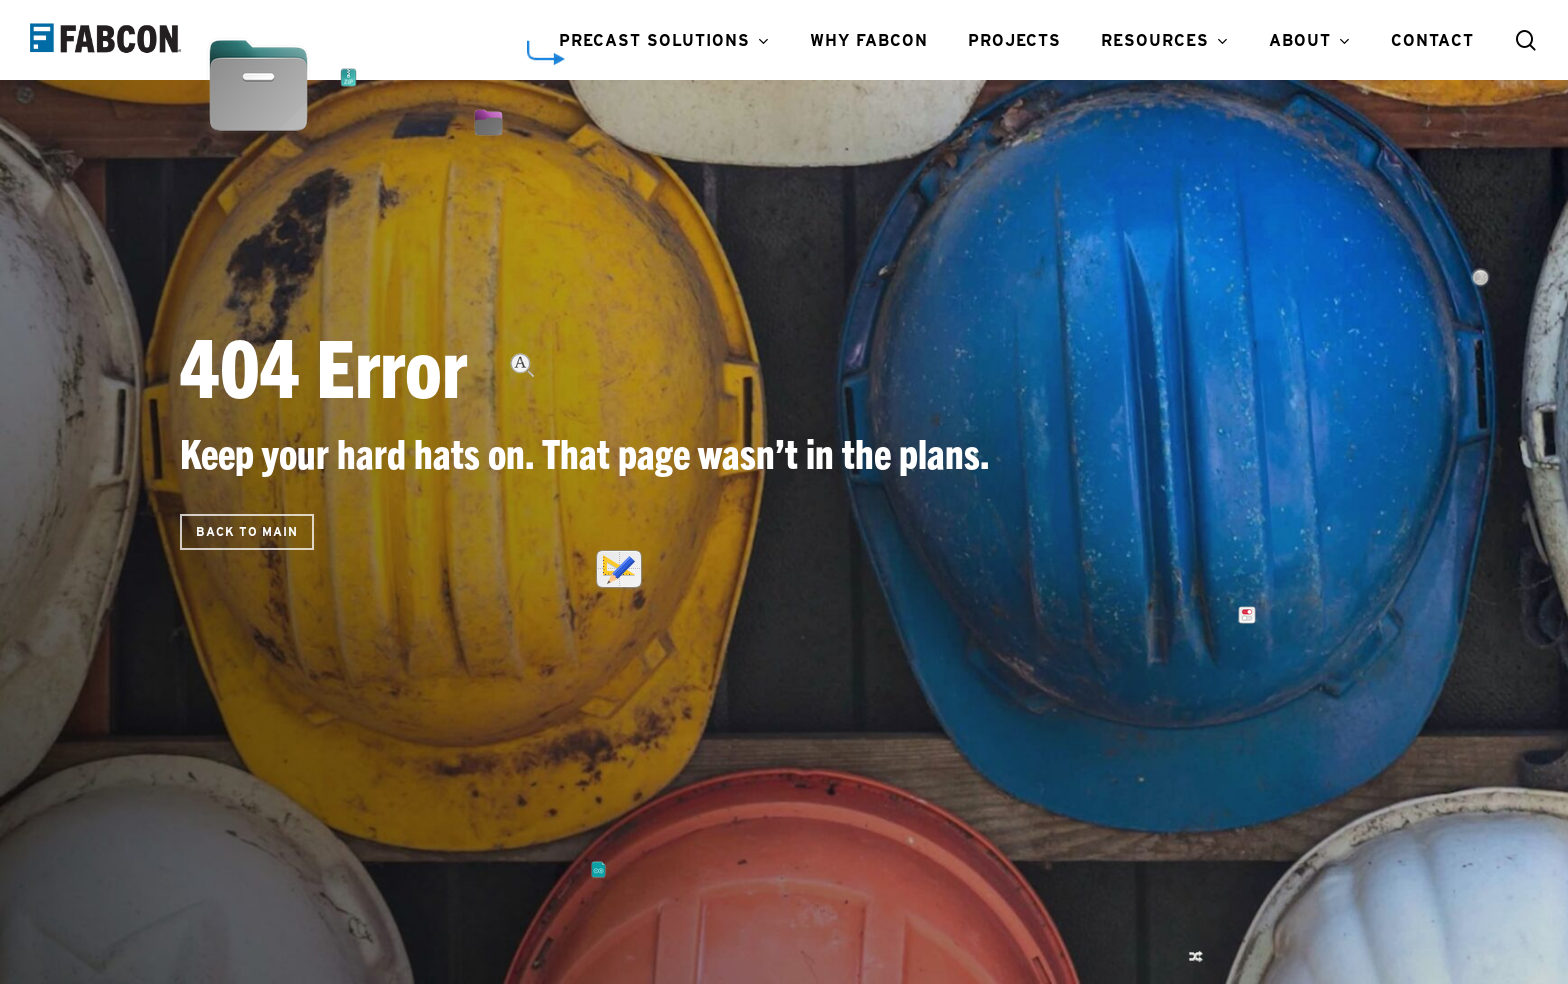  I want to click on an arduino source code file, so click(598, 869).